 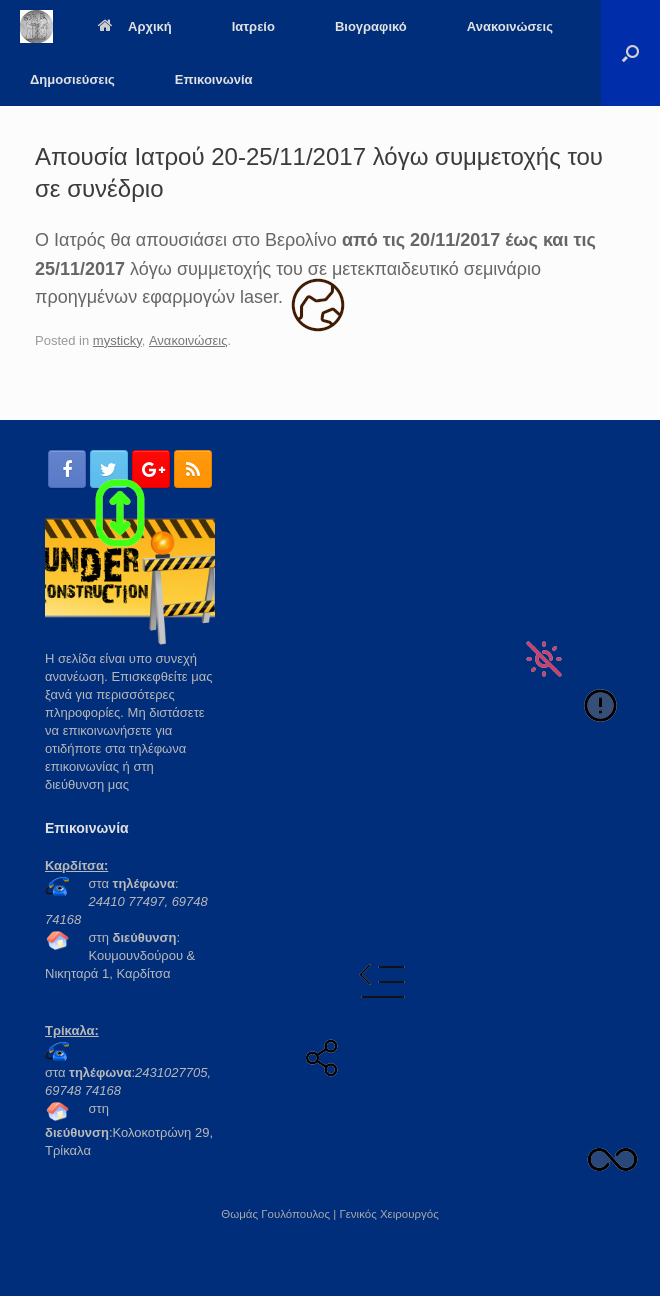 I want to click on switch to international or global settings, so click(x=318, y=305).